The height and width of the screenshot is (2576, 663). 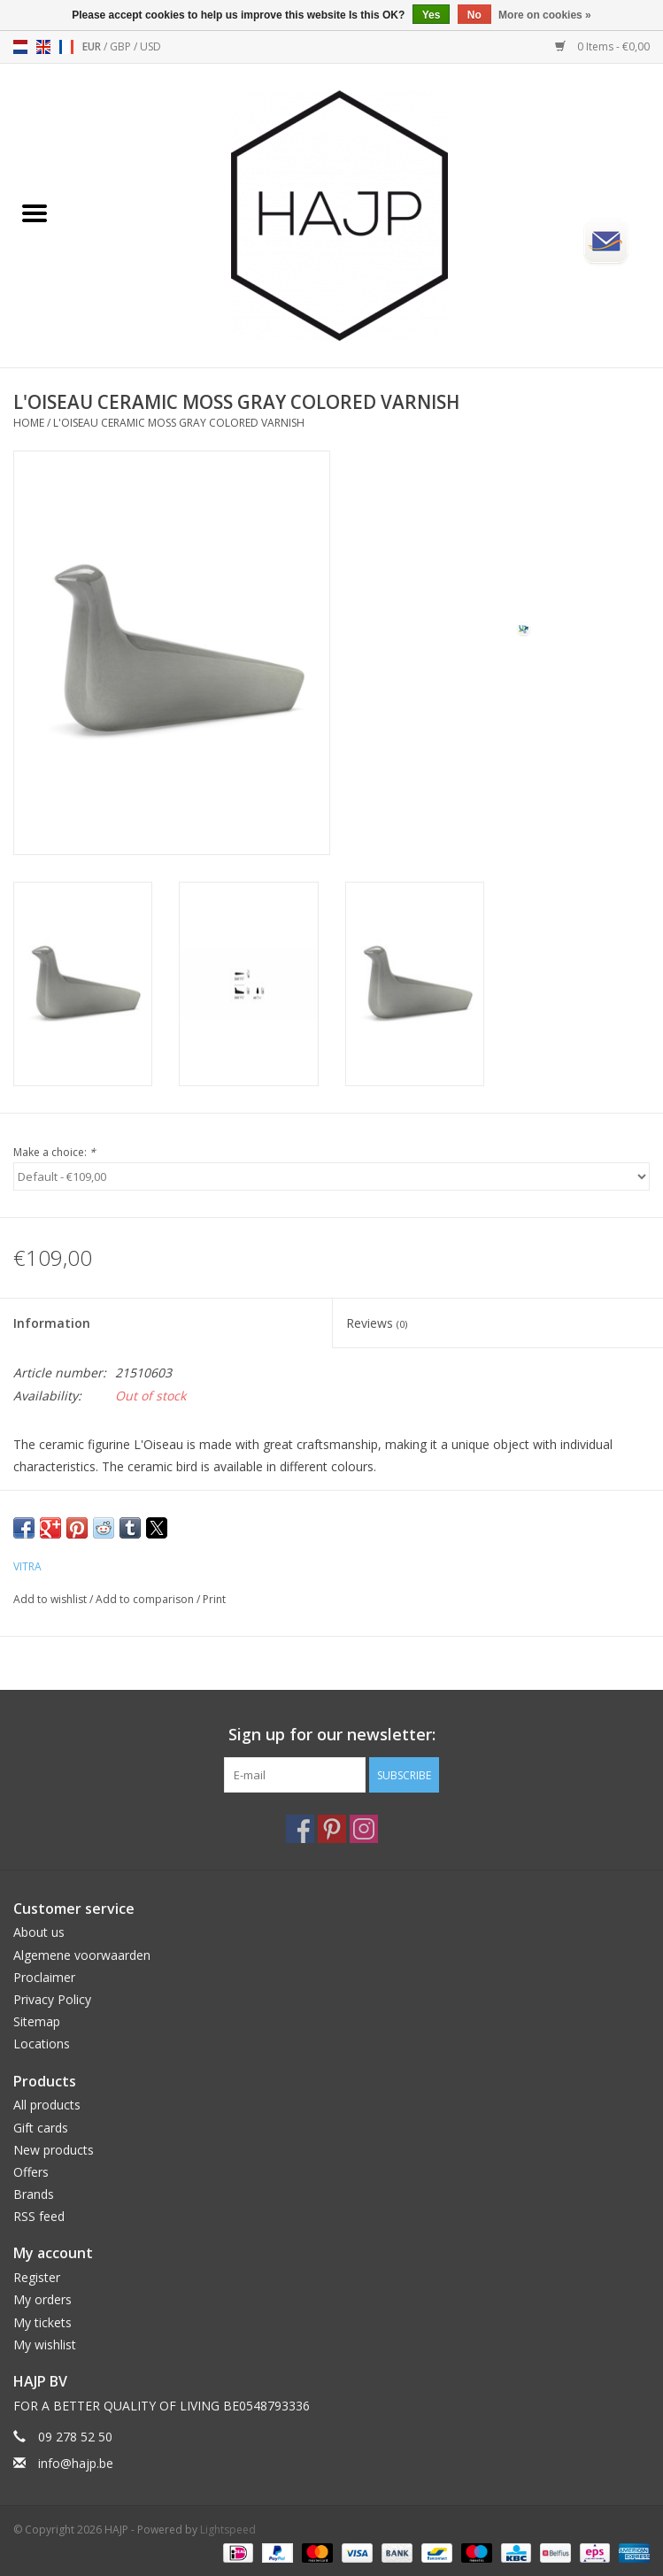 I want to click on open fastmail email app, so click(x=605, y=241).